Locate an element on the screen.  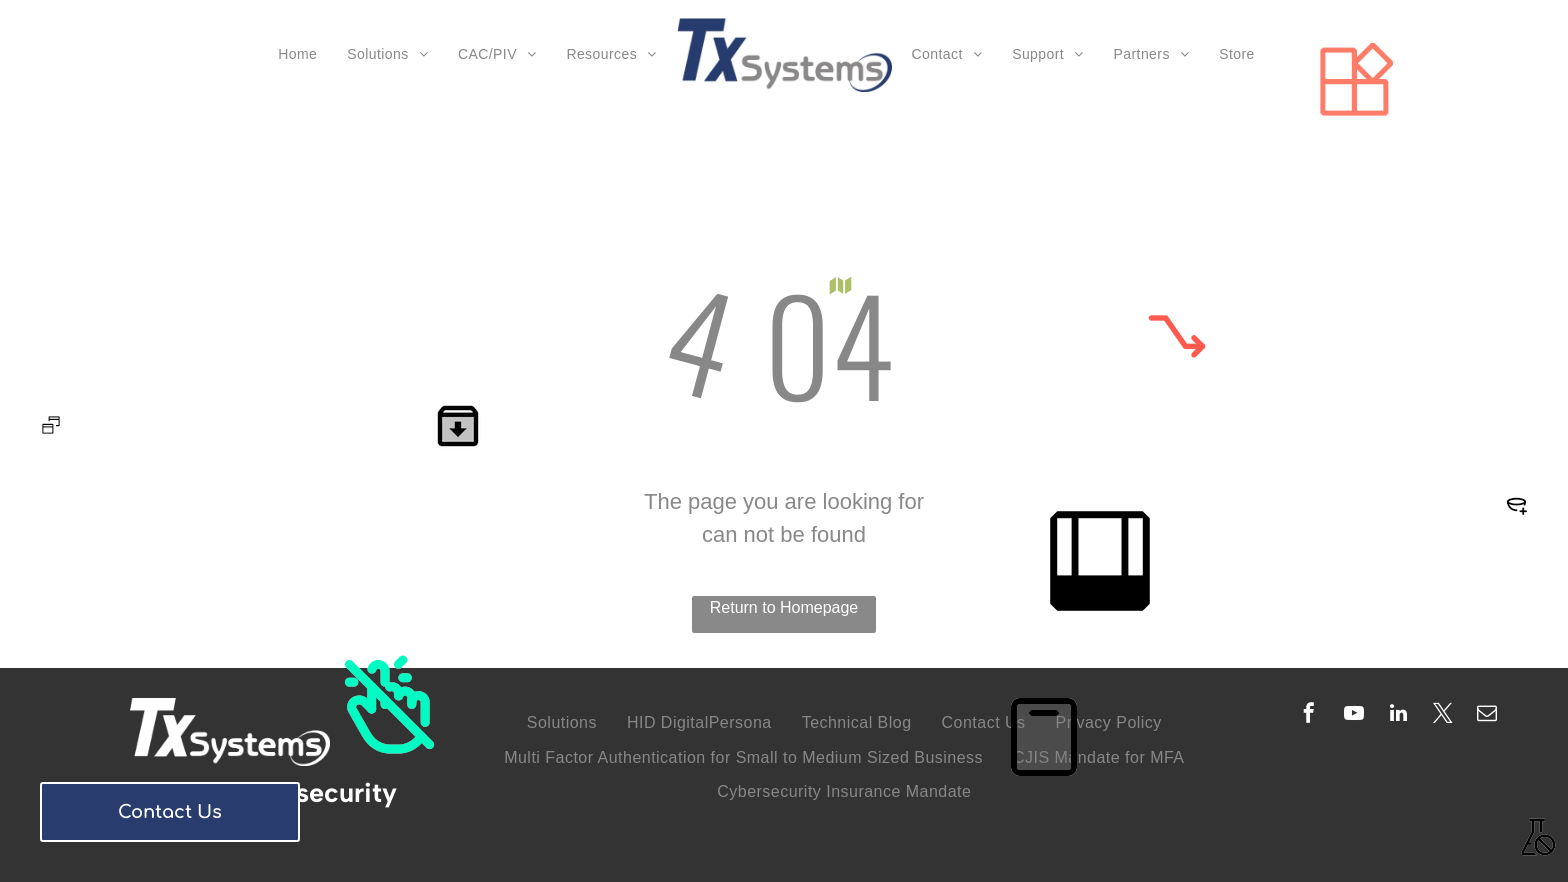
switch between open windows is located at coordinates (51, 425).